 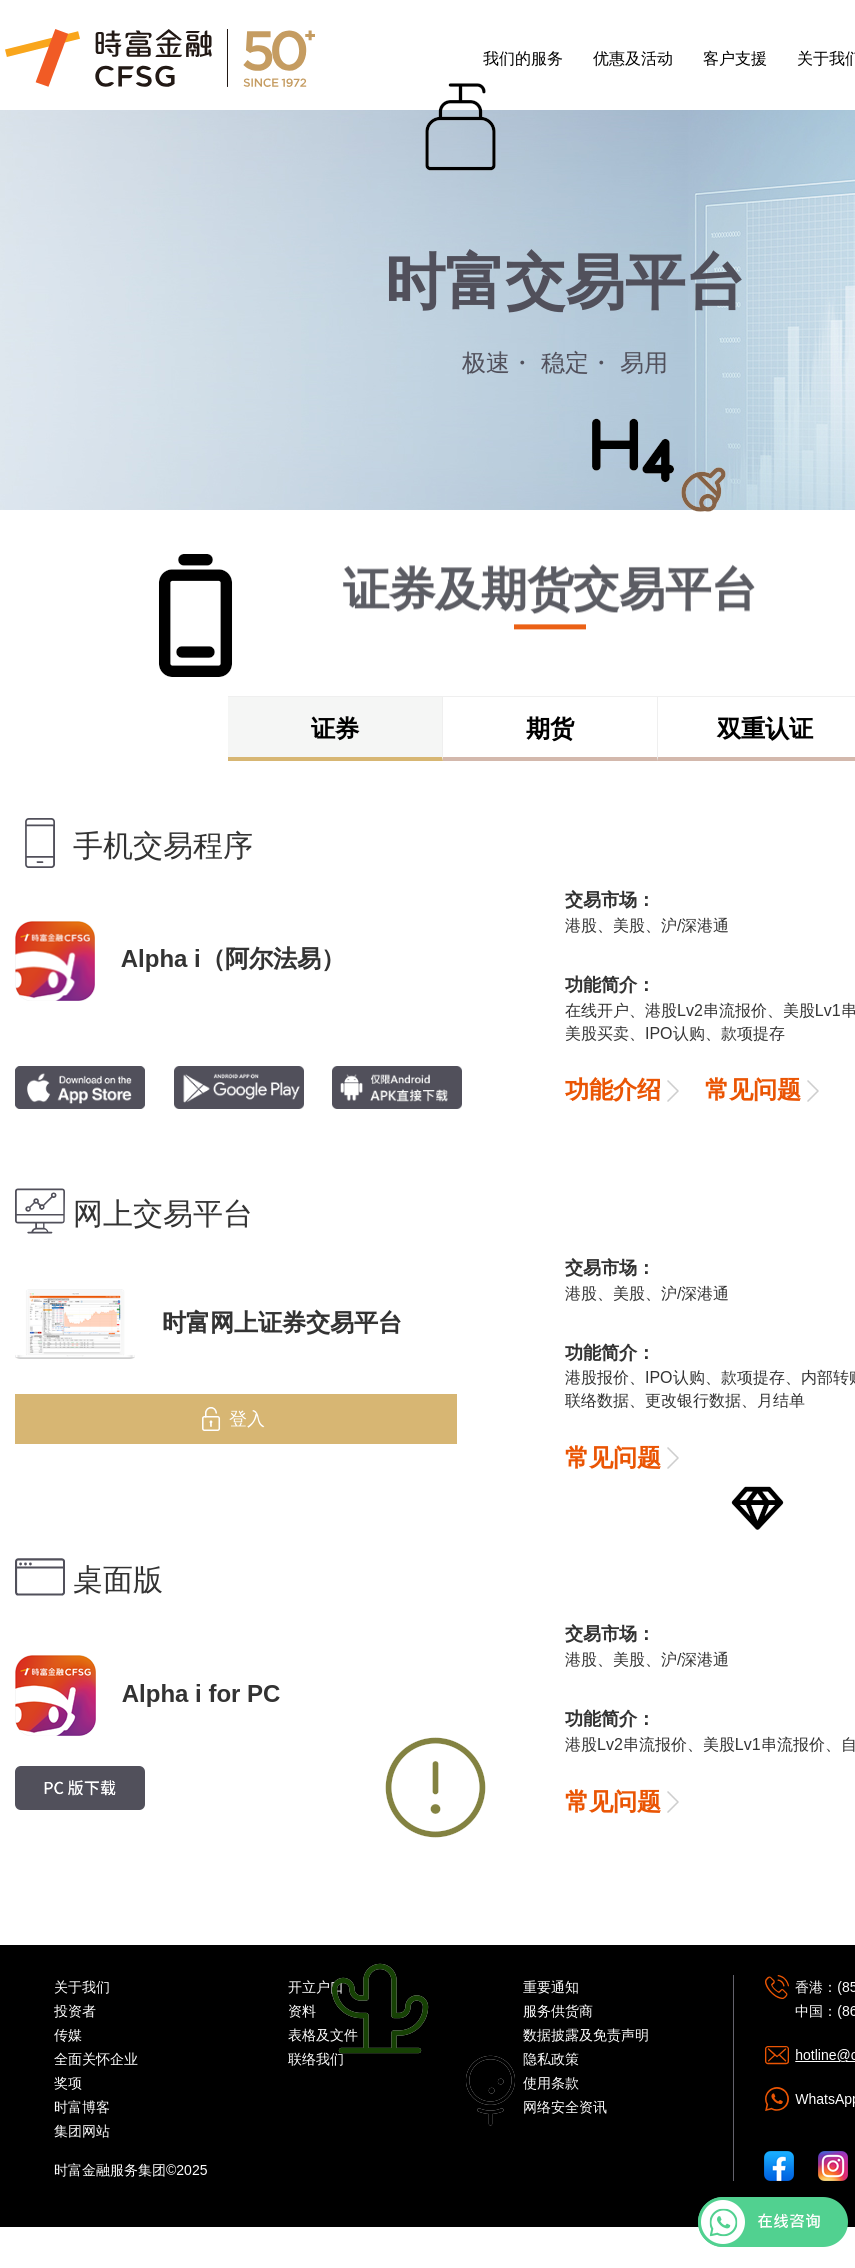 I want to click on indicates desert or arid climate setting, so click(x=380, y=2012).